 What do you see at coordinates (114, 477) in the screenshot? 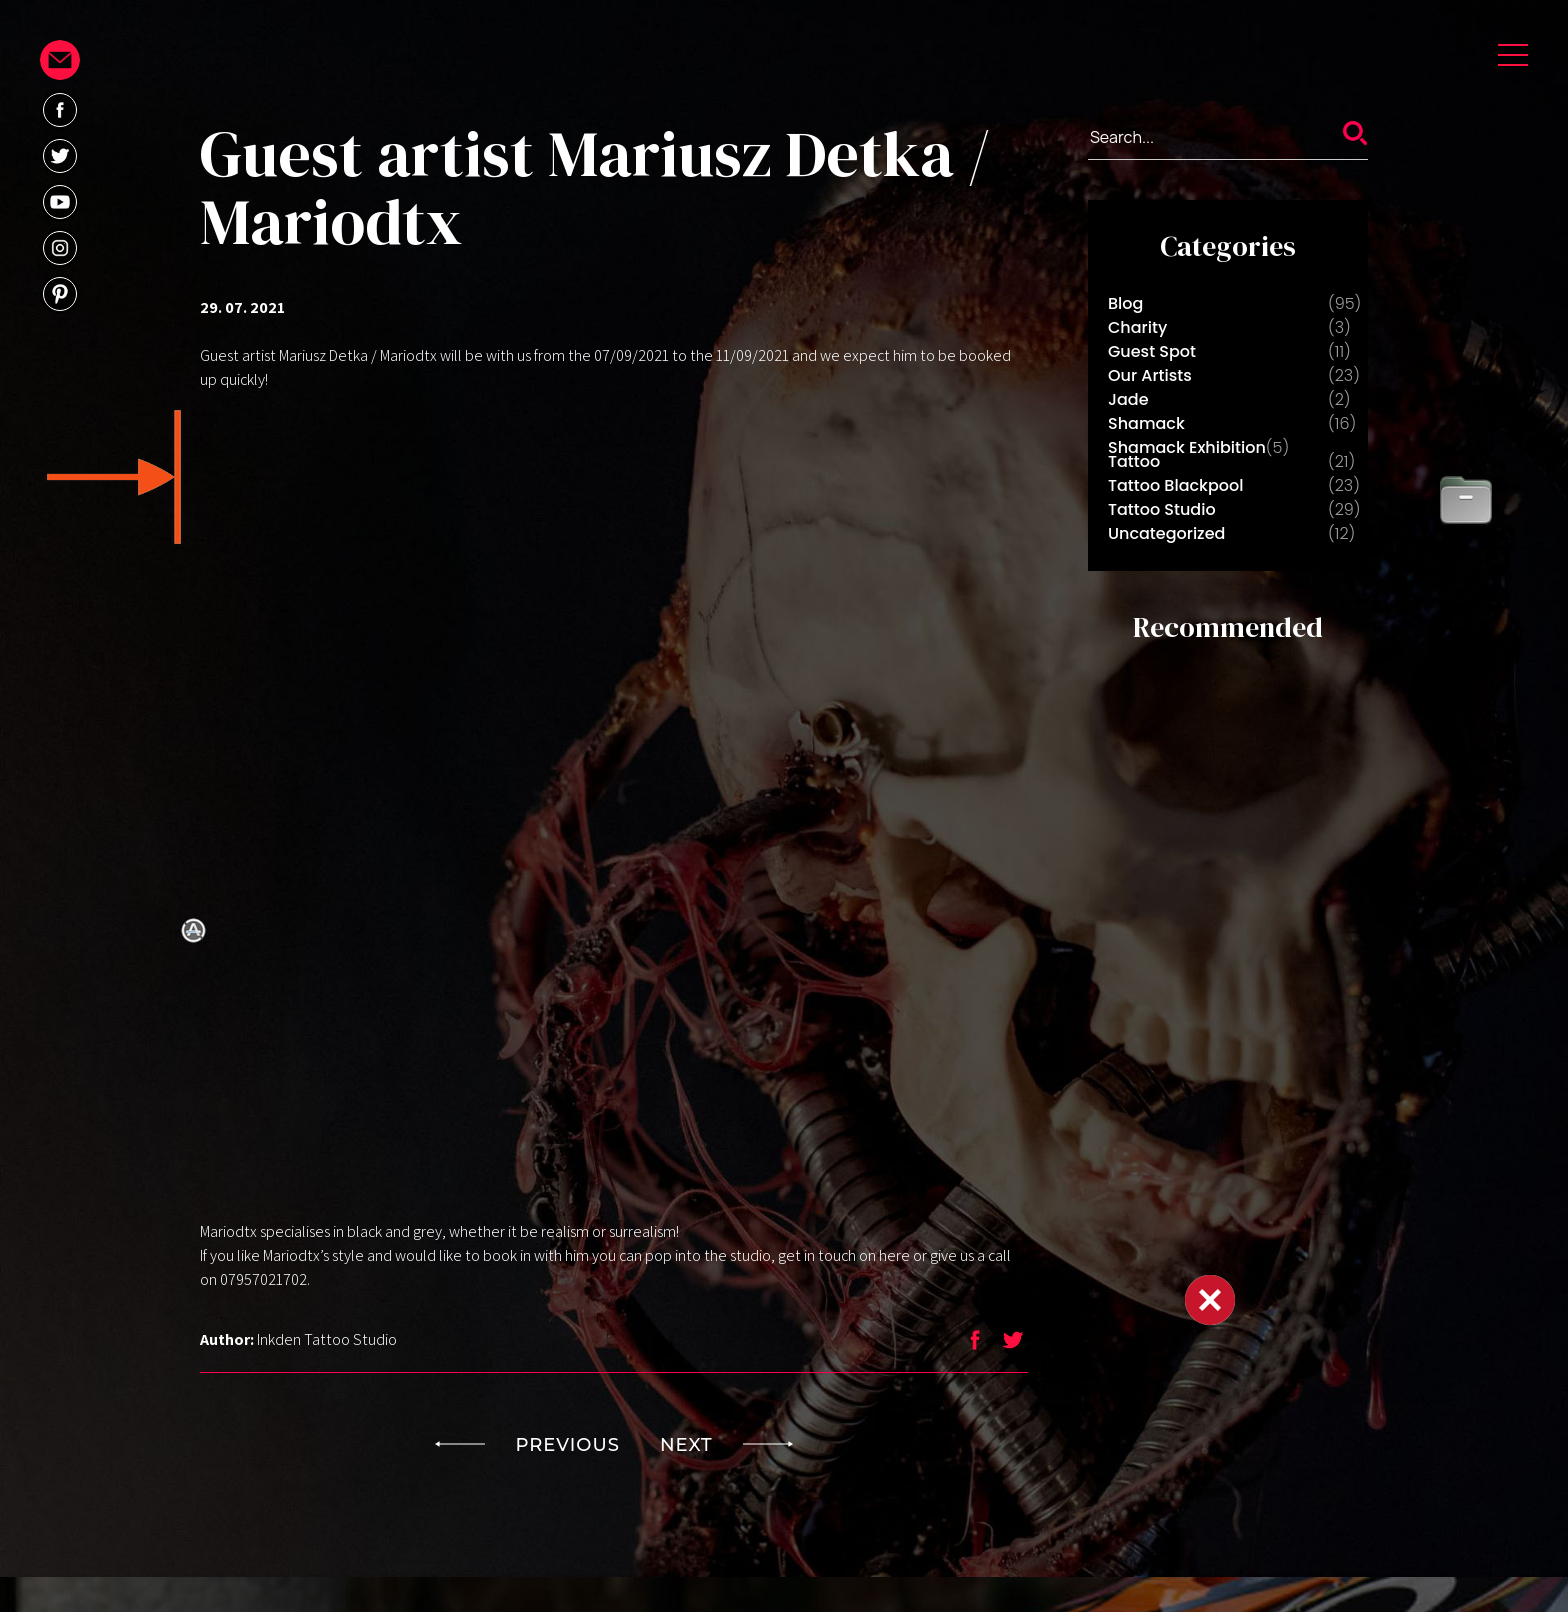
I see `go to the last item or page` at bounding box center [114, 477].